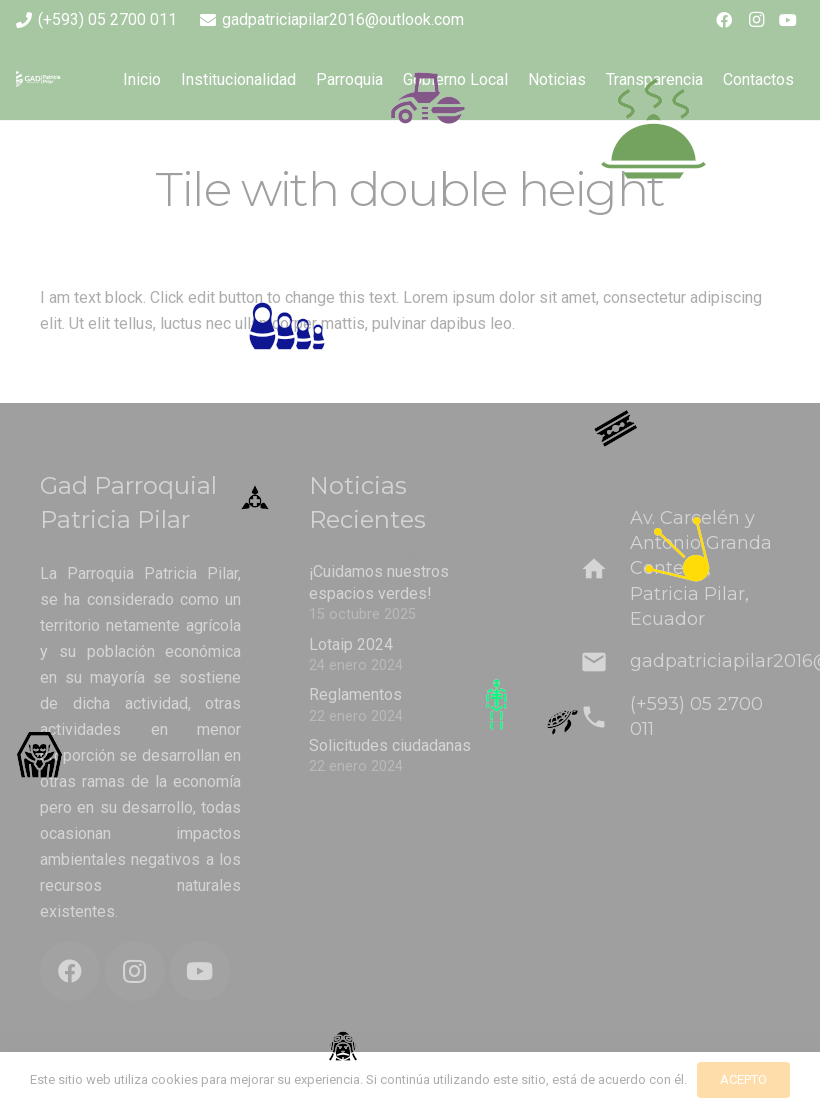  What do you see at coordinates (287, 326) in the screenshot?
I see `view nested or hierarchical content` at bounding box center [287, 326].